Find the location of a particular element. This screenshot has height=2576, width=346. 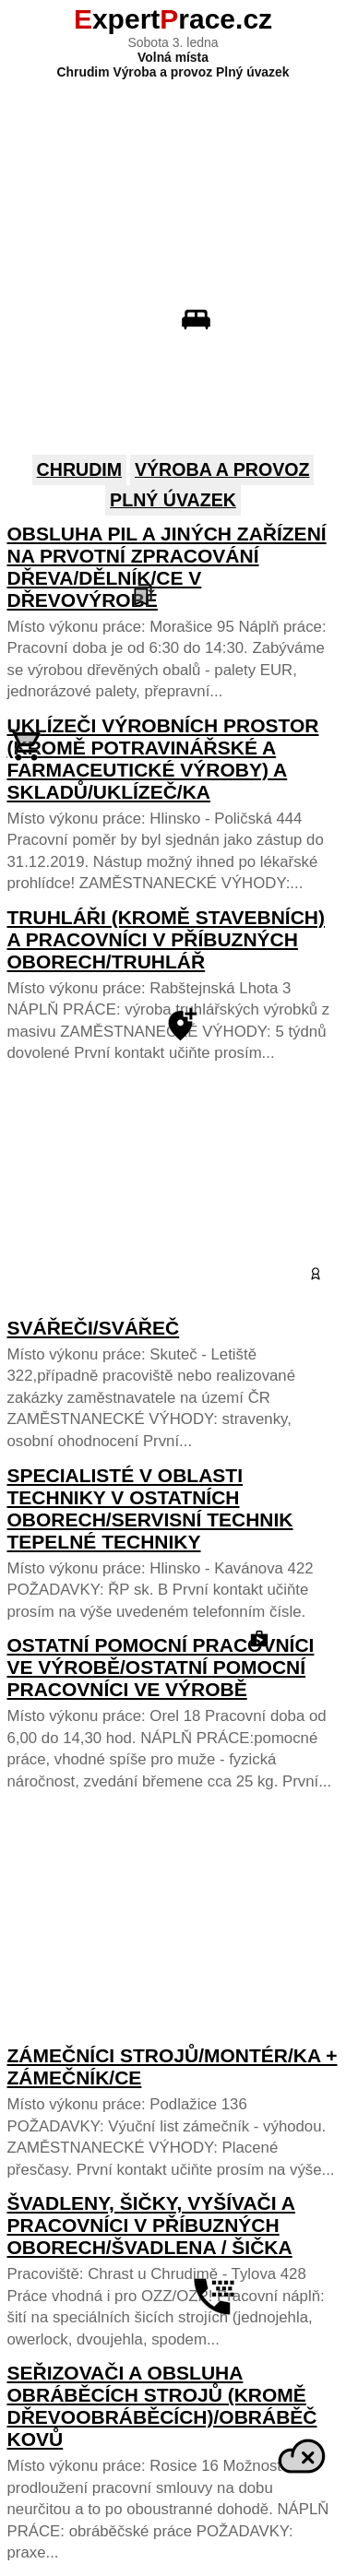

view your shopping cart is located at coordinates (26, 744).